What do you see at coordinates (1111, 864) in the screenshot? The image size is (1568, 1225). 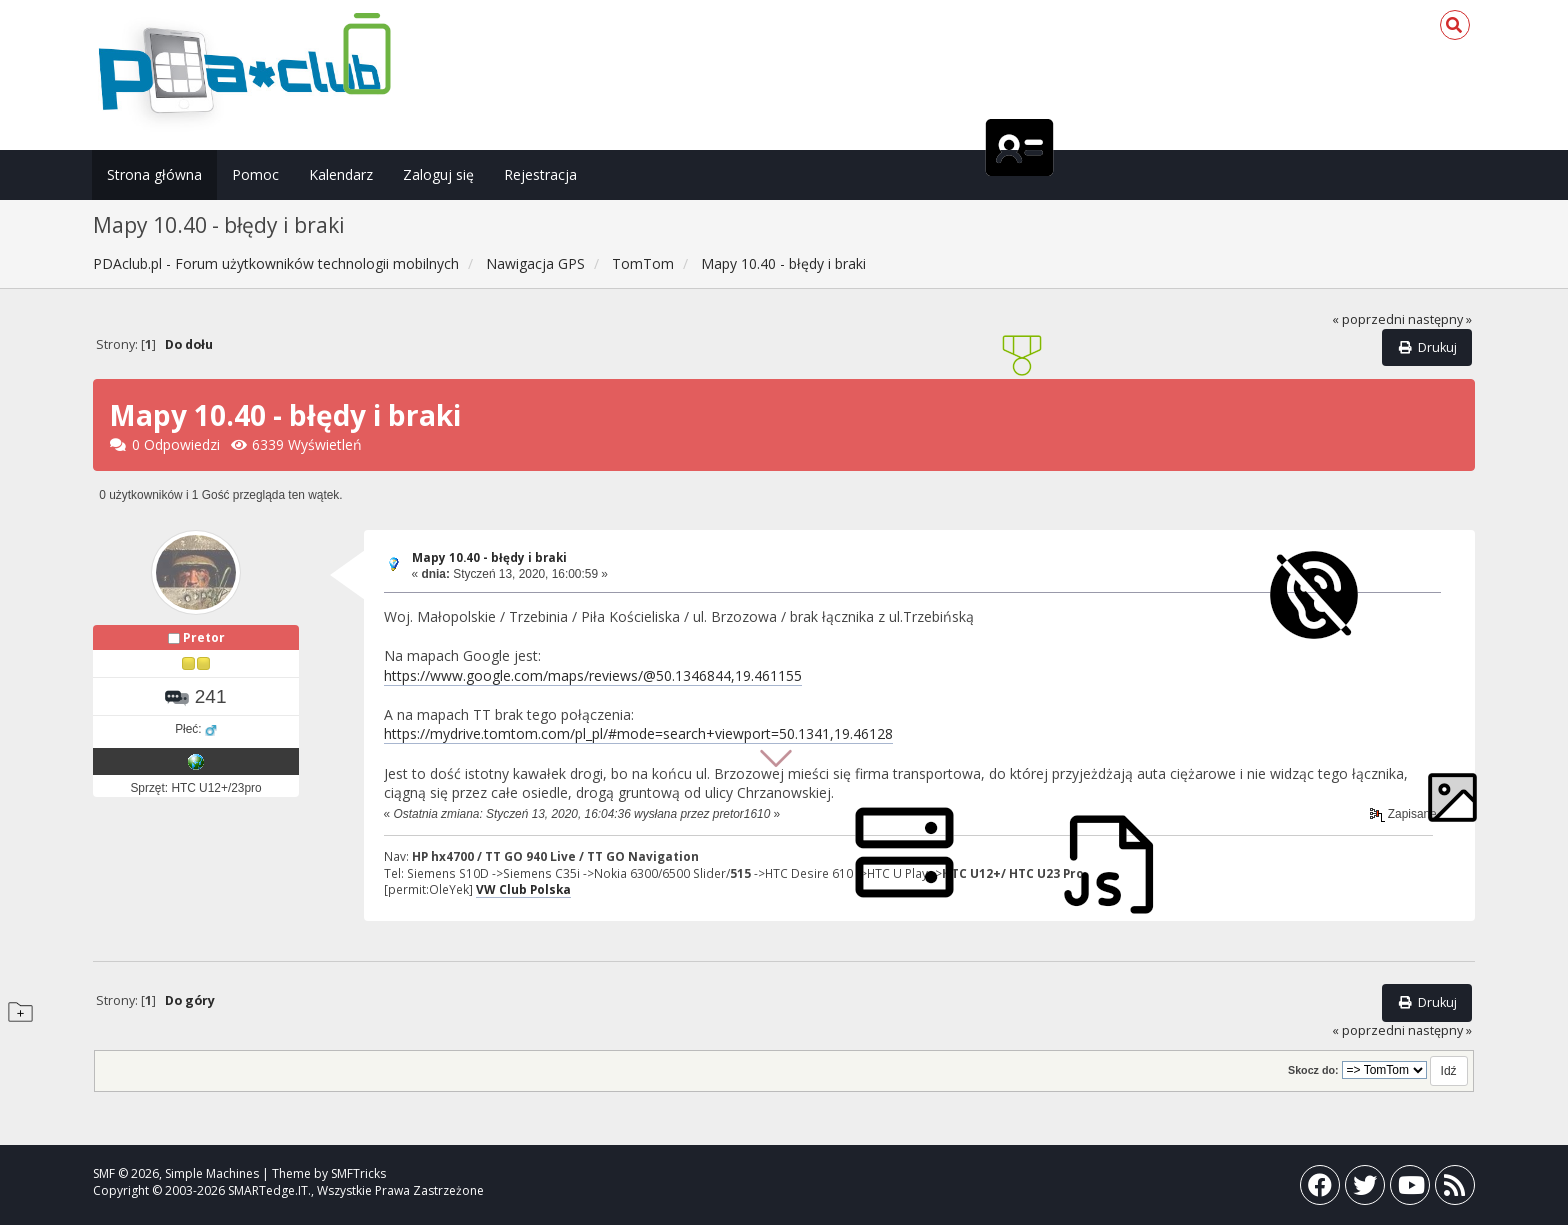 I see `javascript file indicator` at bounding box center [1111, 864].